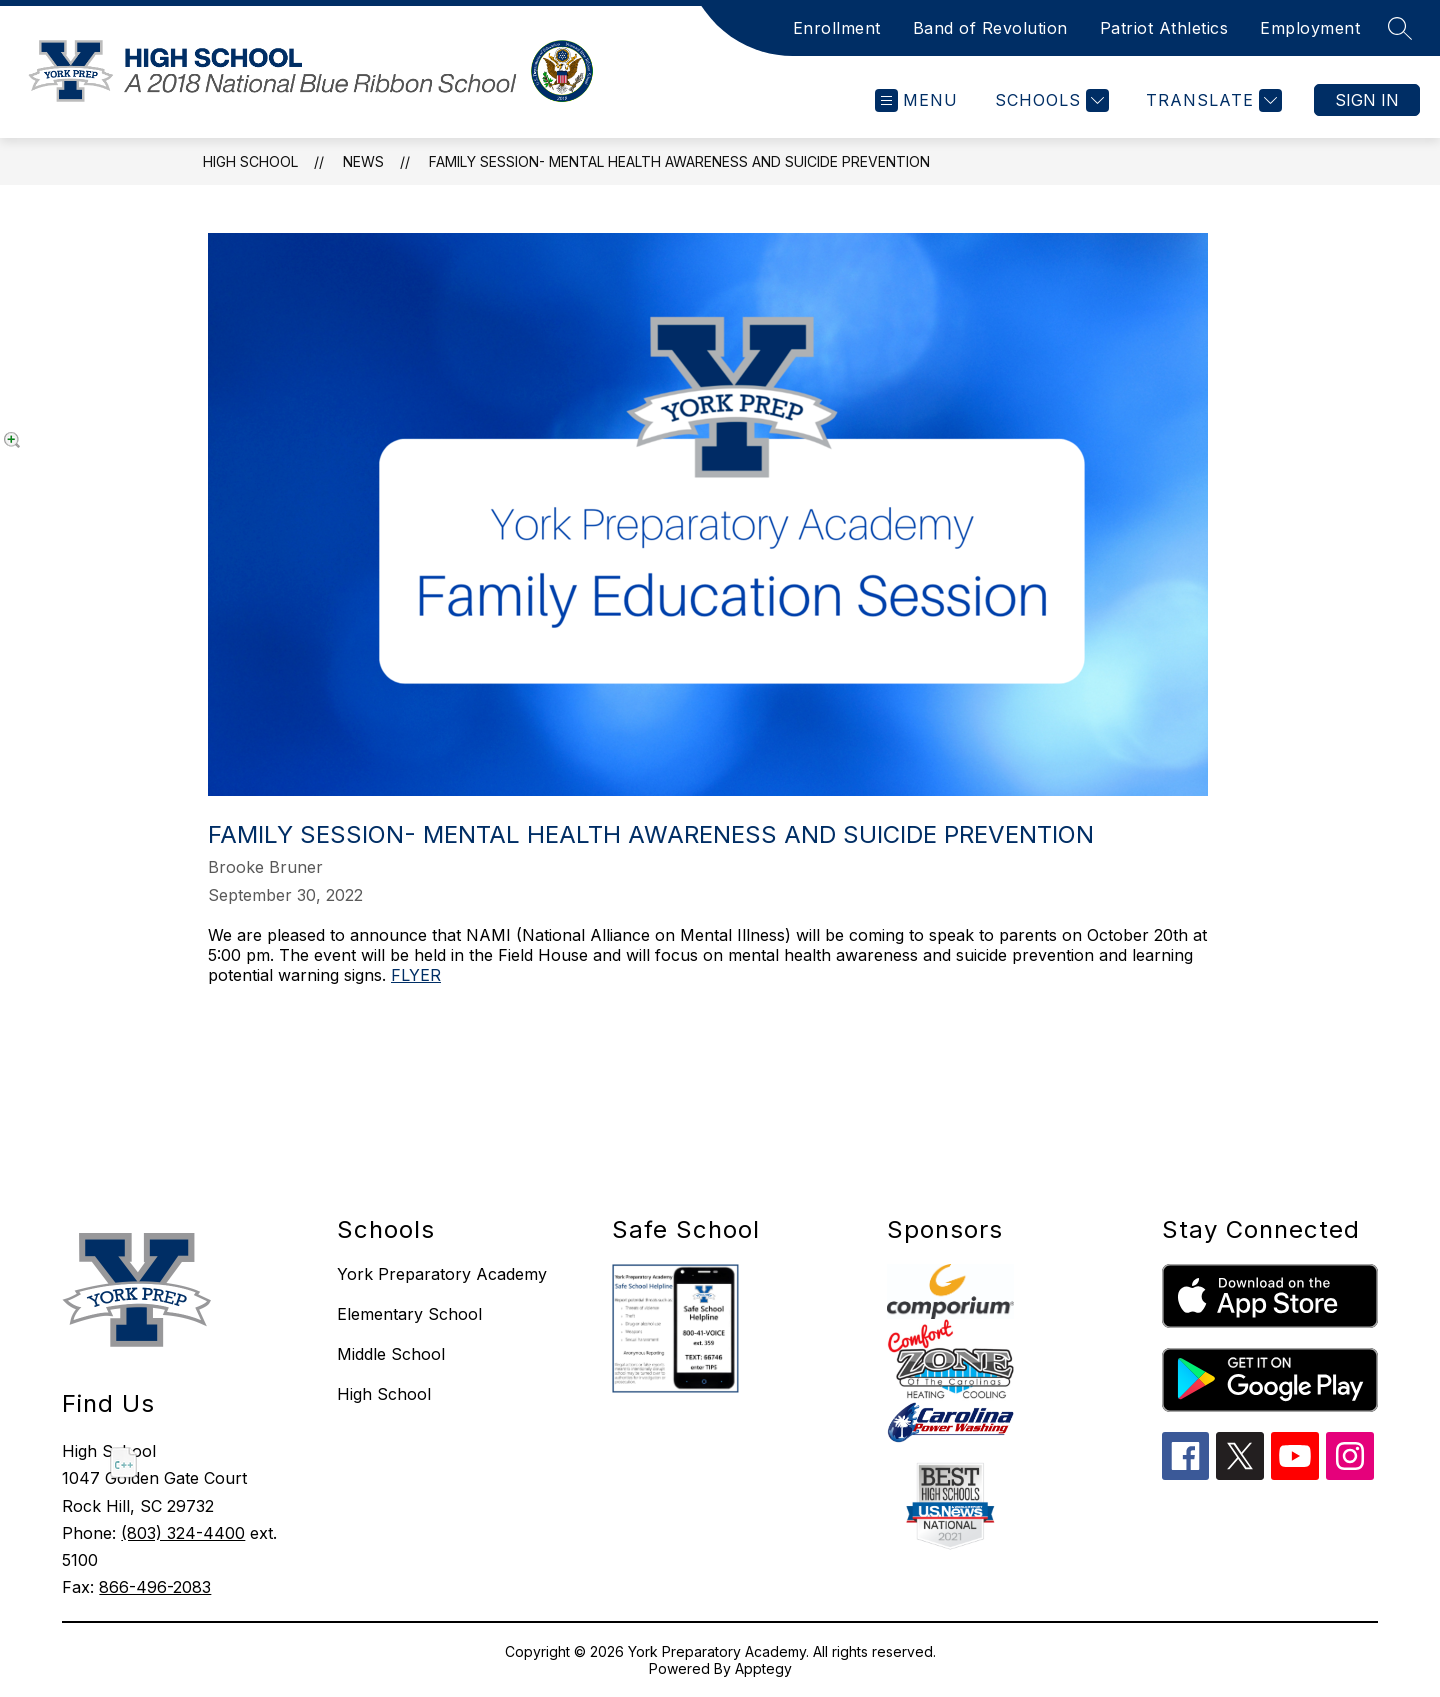 The width and height of the screenshot is (1440, 1697). I want to click on a C++ source code file, so click(123, 1462).